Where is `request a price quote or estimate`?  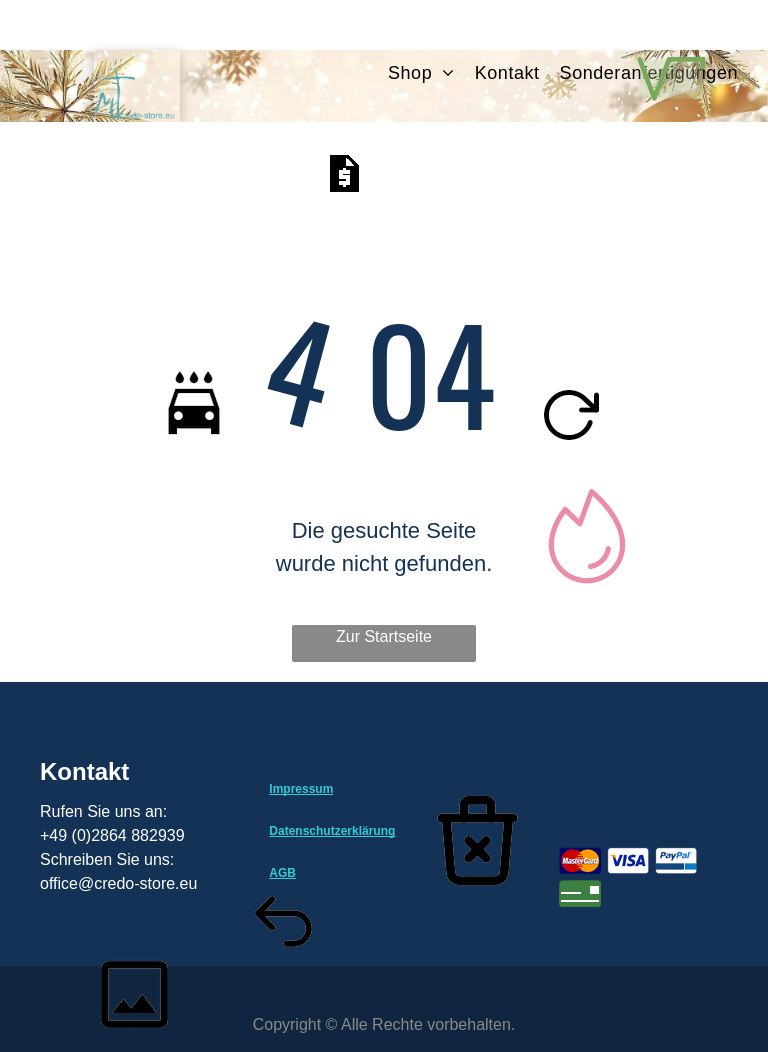
request a price quote or estimate is located at coordinates (344, 173).